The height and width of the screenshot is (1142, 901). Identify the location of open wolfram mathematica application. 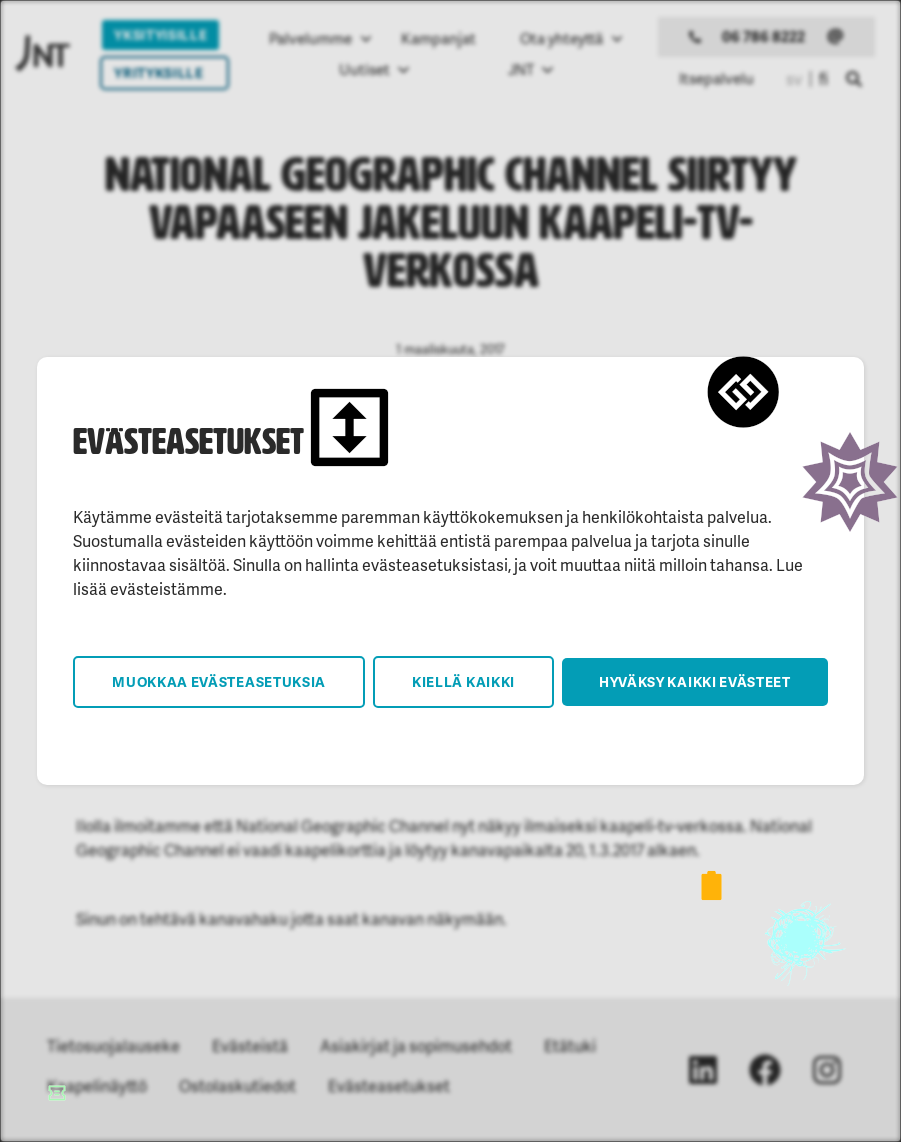
(850, 482).